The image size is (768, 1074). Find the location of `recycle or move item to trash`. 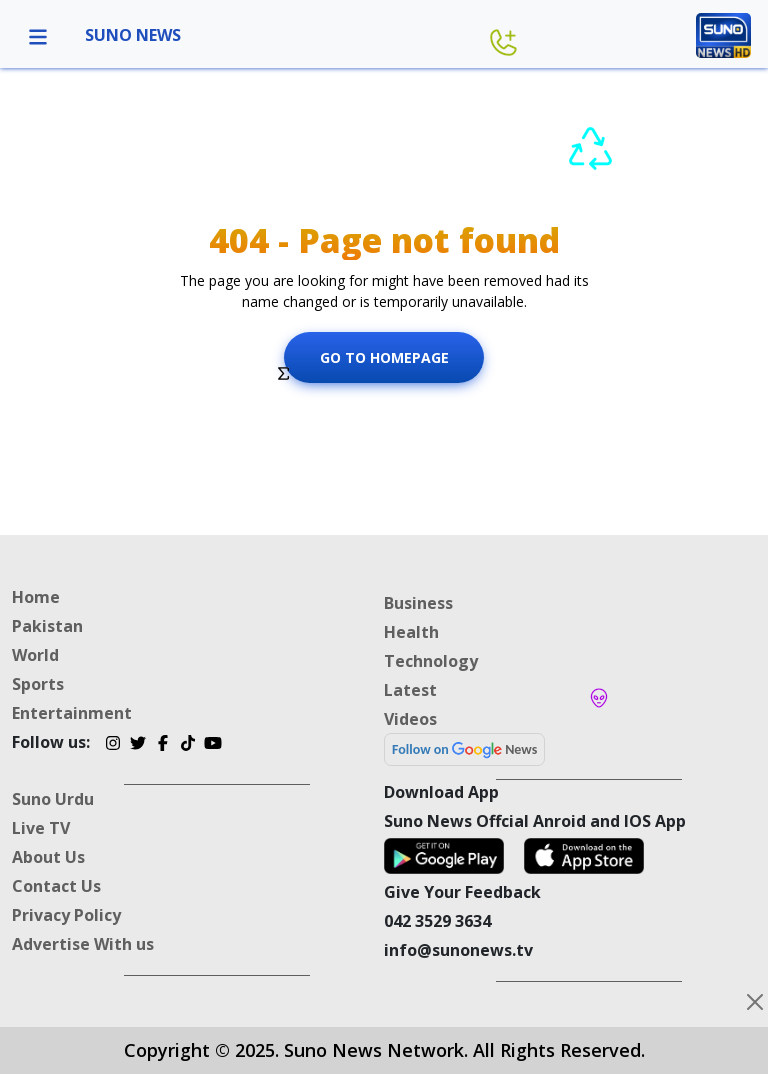

recycle or move item to trash is located at coordinates (590, 148).